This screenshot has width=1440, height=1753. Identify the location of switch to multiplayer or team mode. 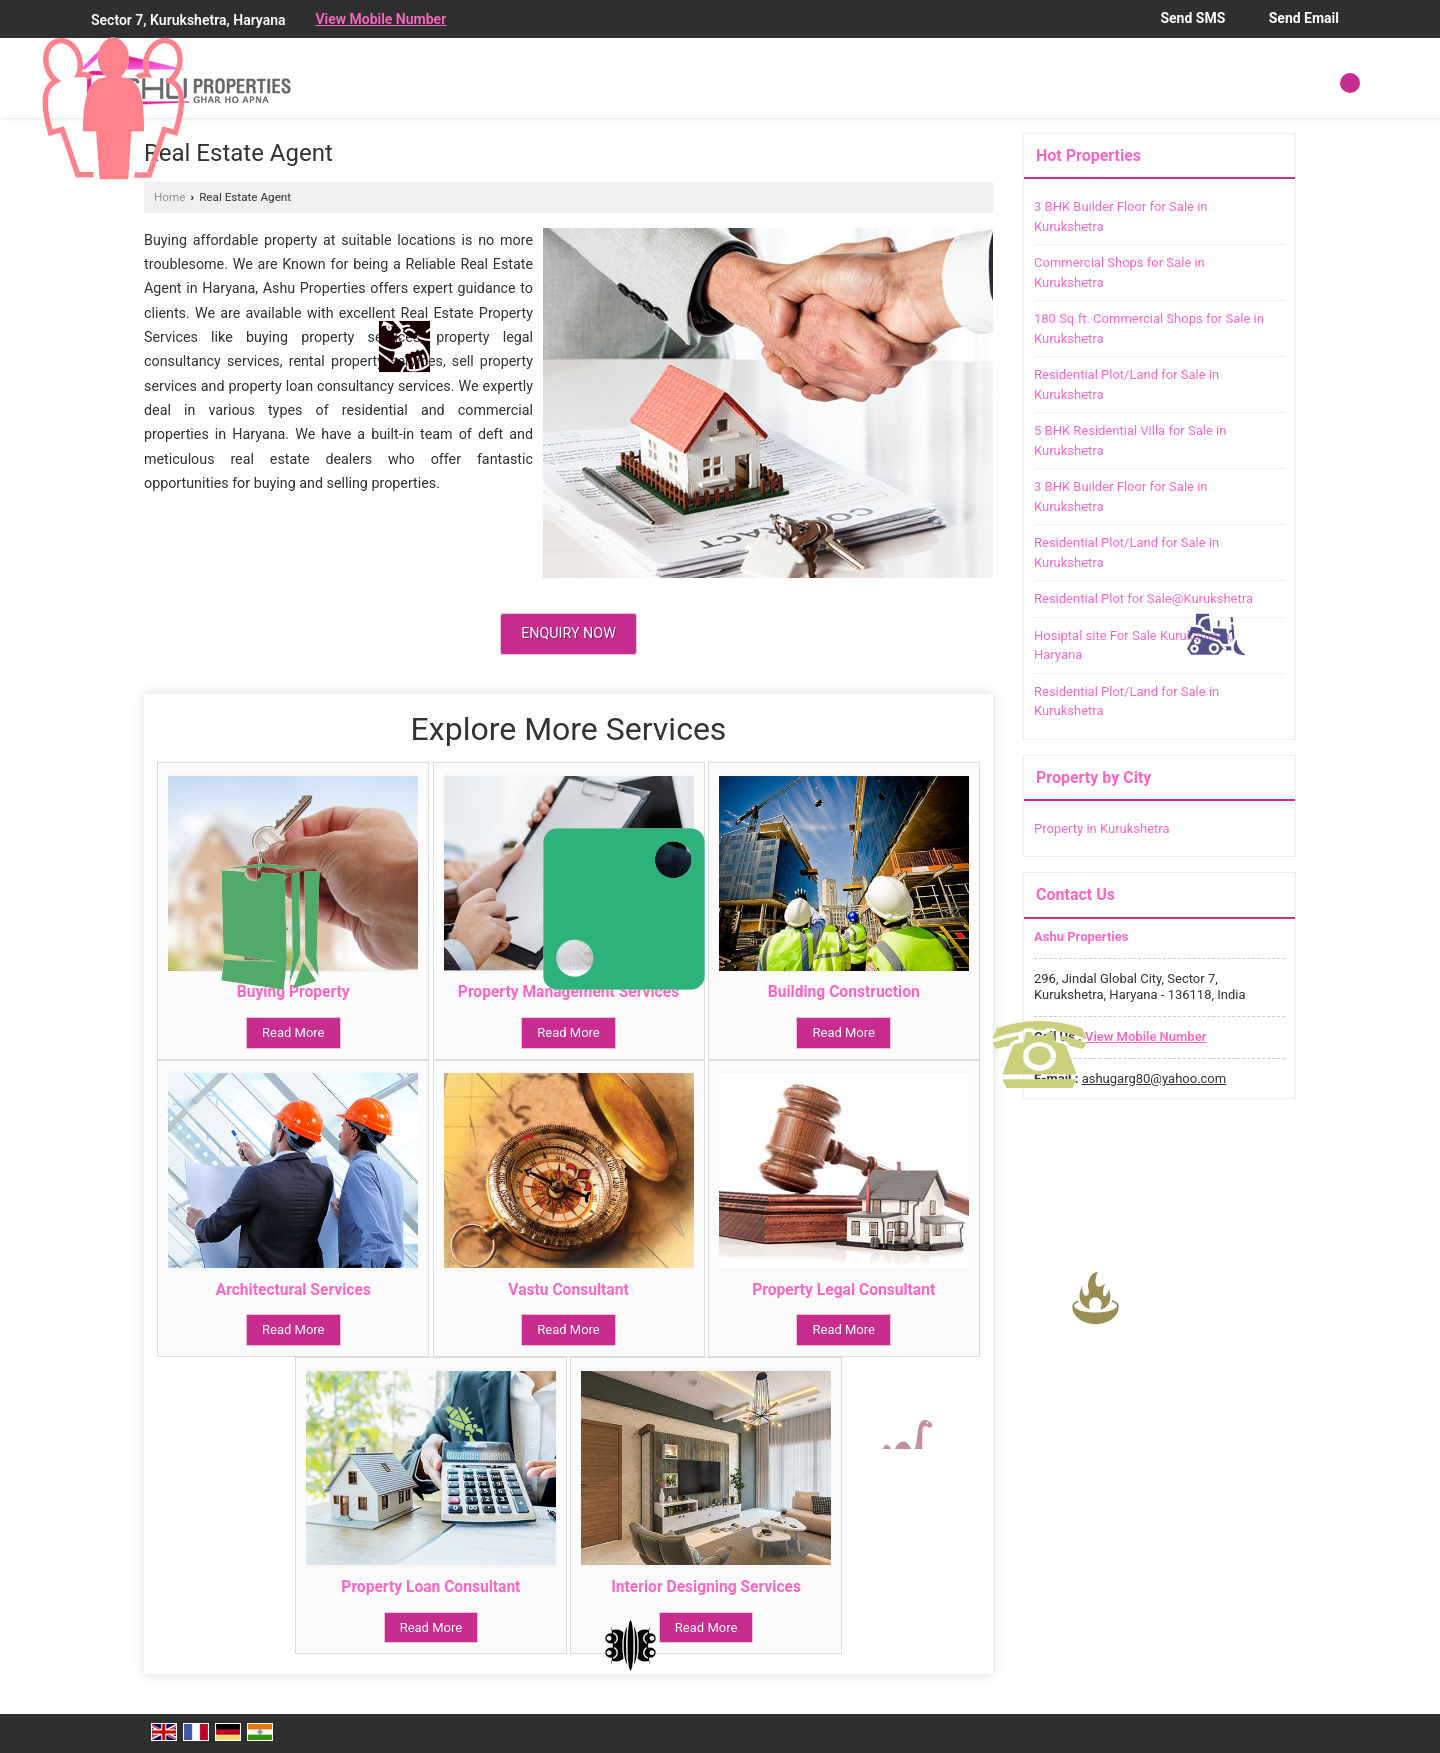
(113, 108).